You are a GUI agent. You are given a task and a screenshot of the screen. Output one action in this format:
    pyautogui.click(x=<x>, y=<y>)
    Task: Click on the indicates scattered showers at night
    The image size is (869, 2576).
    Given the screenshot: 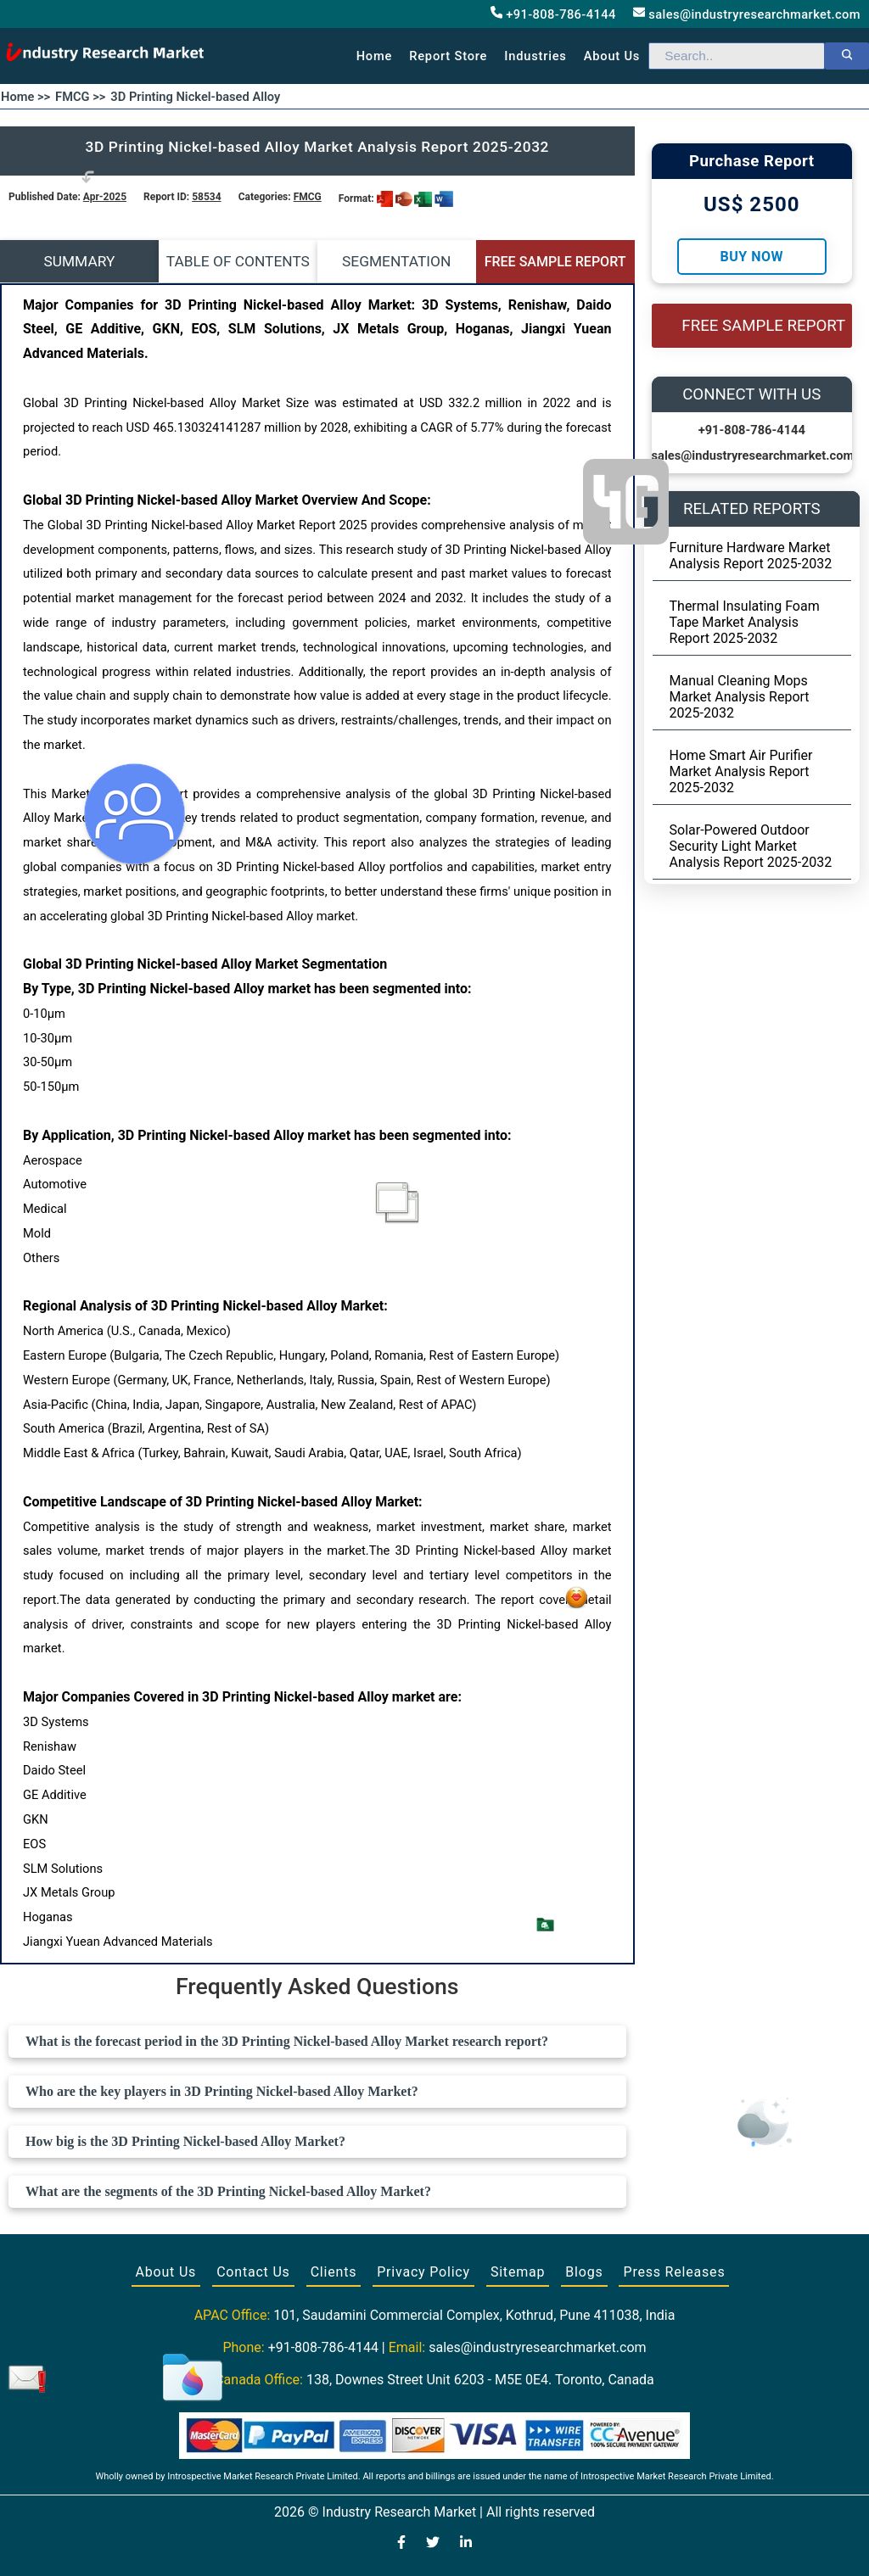 What is the action you would take?
    pyautogui.click(x=765, y=2122)
    